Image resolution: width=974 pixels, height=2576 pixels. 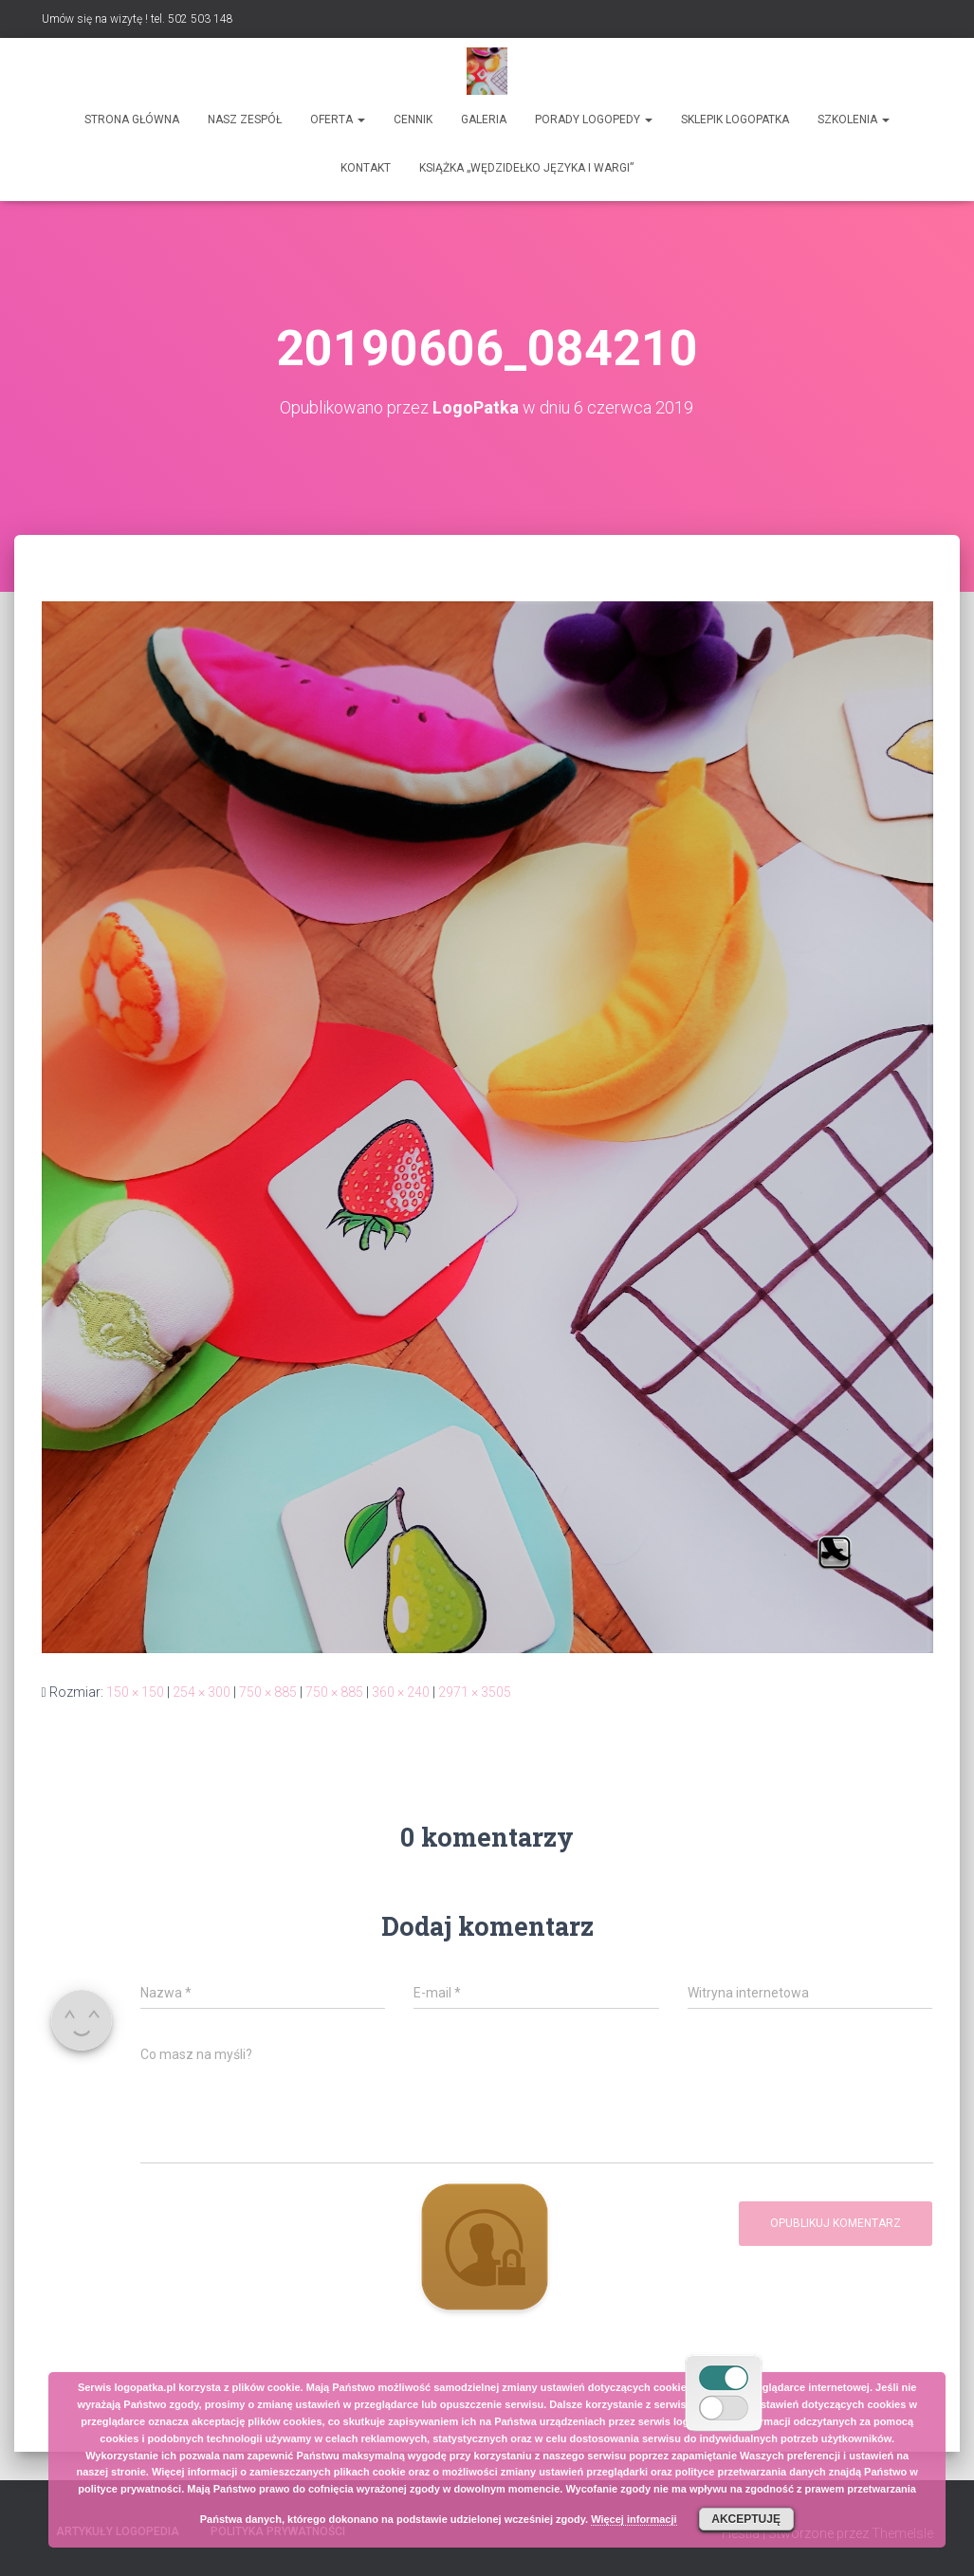 I want to click on open gnome tweaks settings application, so click(x=724, y=2393).